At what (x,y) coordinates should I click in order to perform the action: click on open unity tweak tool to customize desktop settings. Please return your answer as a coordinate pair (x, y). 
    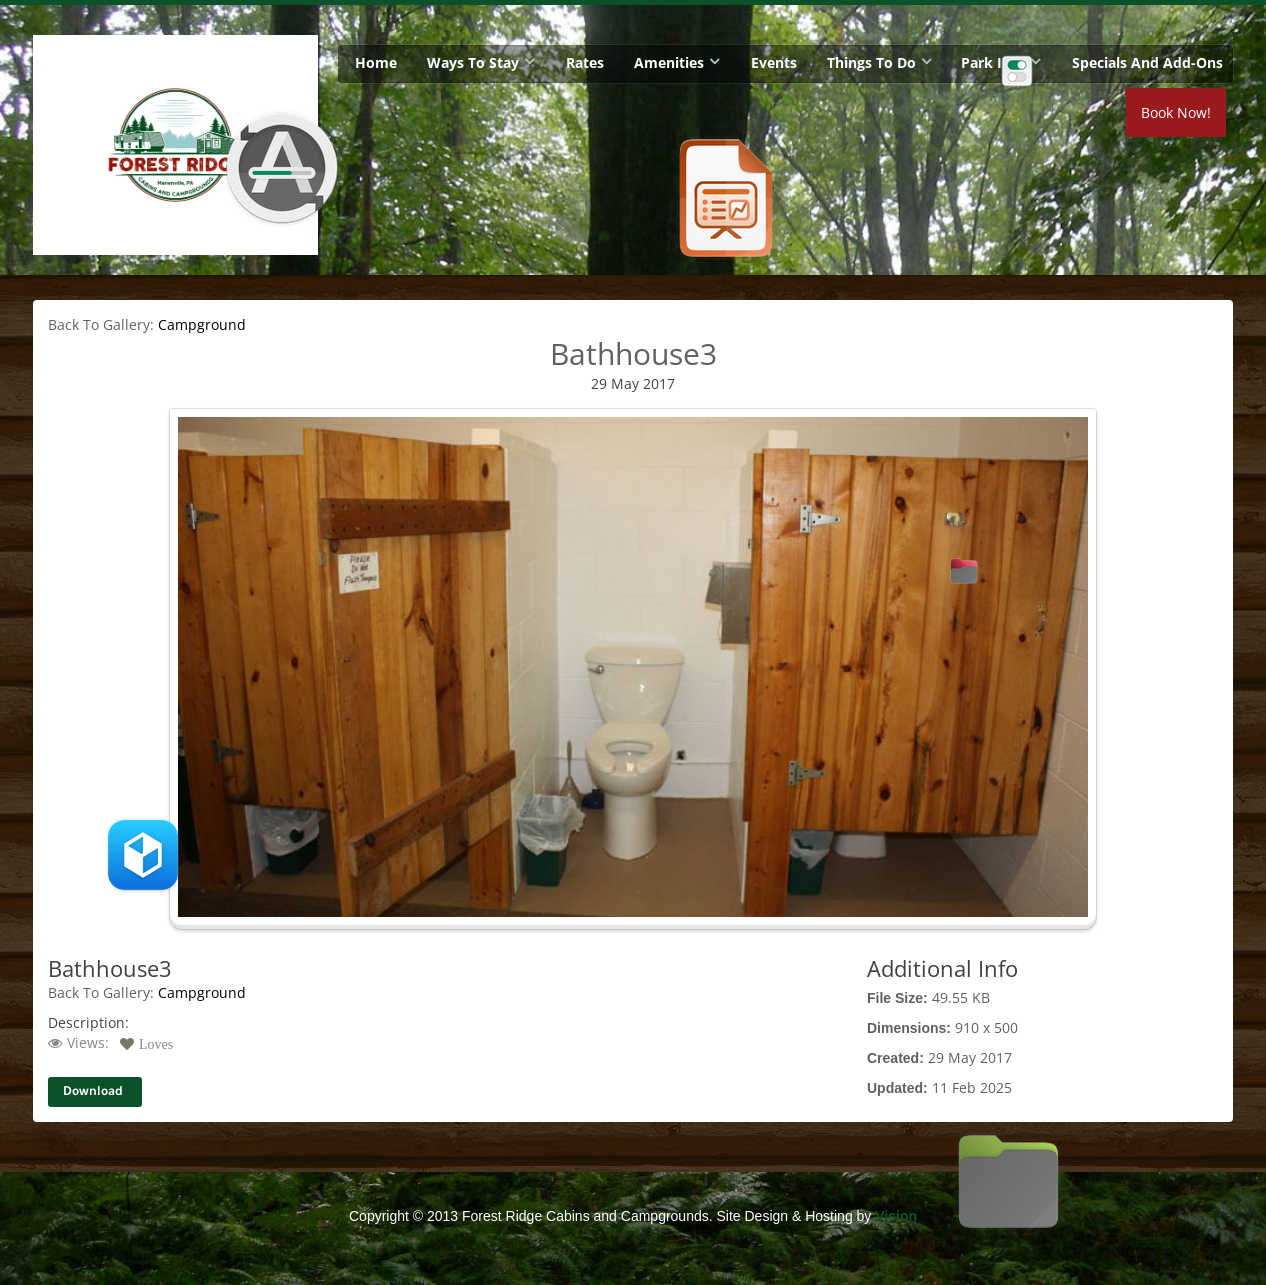
    Looking at the image, I should click on (1017, 71).